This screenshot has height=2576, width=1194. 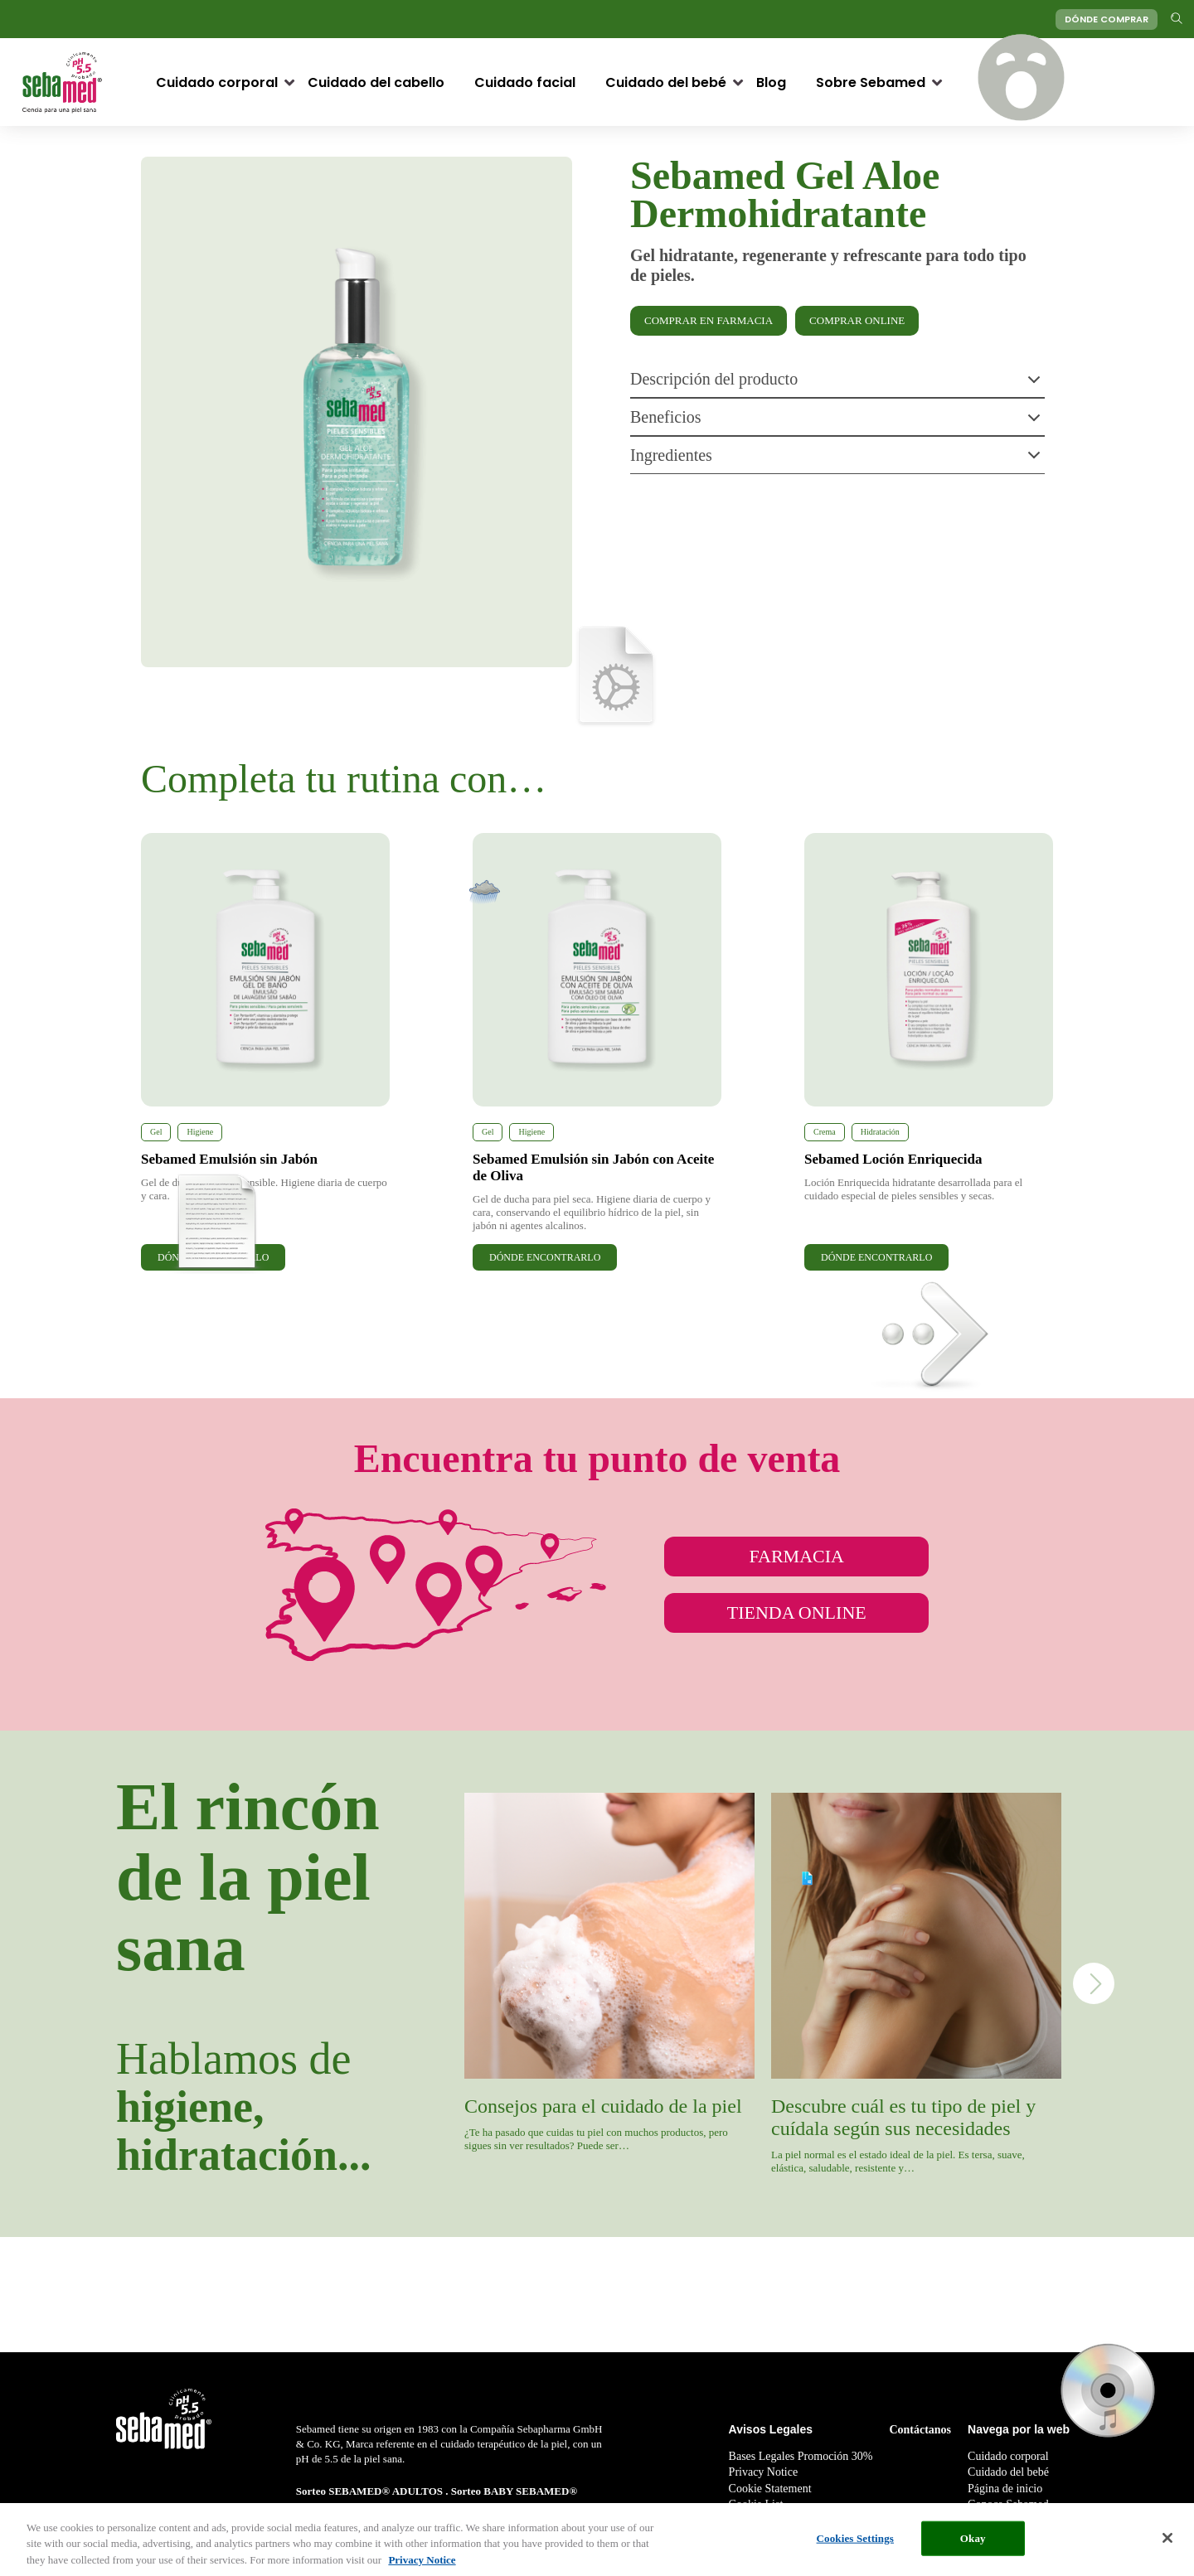 What do you see at coordinates (616, 676) in the screenshot?
I see `a batch file or executable script` at bounding box center [616, 676].